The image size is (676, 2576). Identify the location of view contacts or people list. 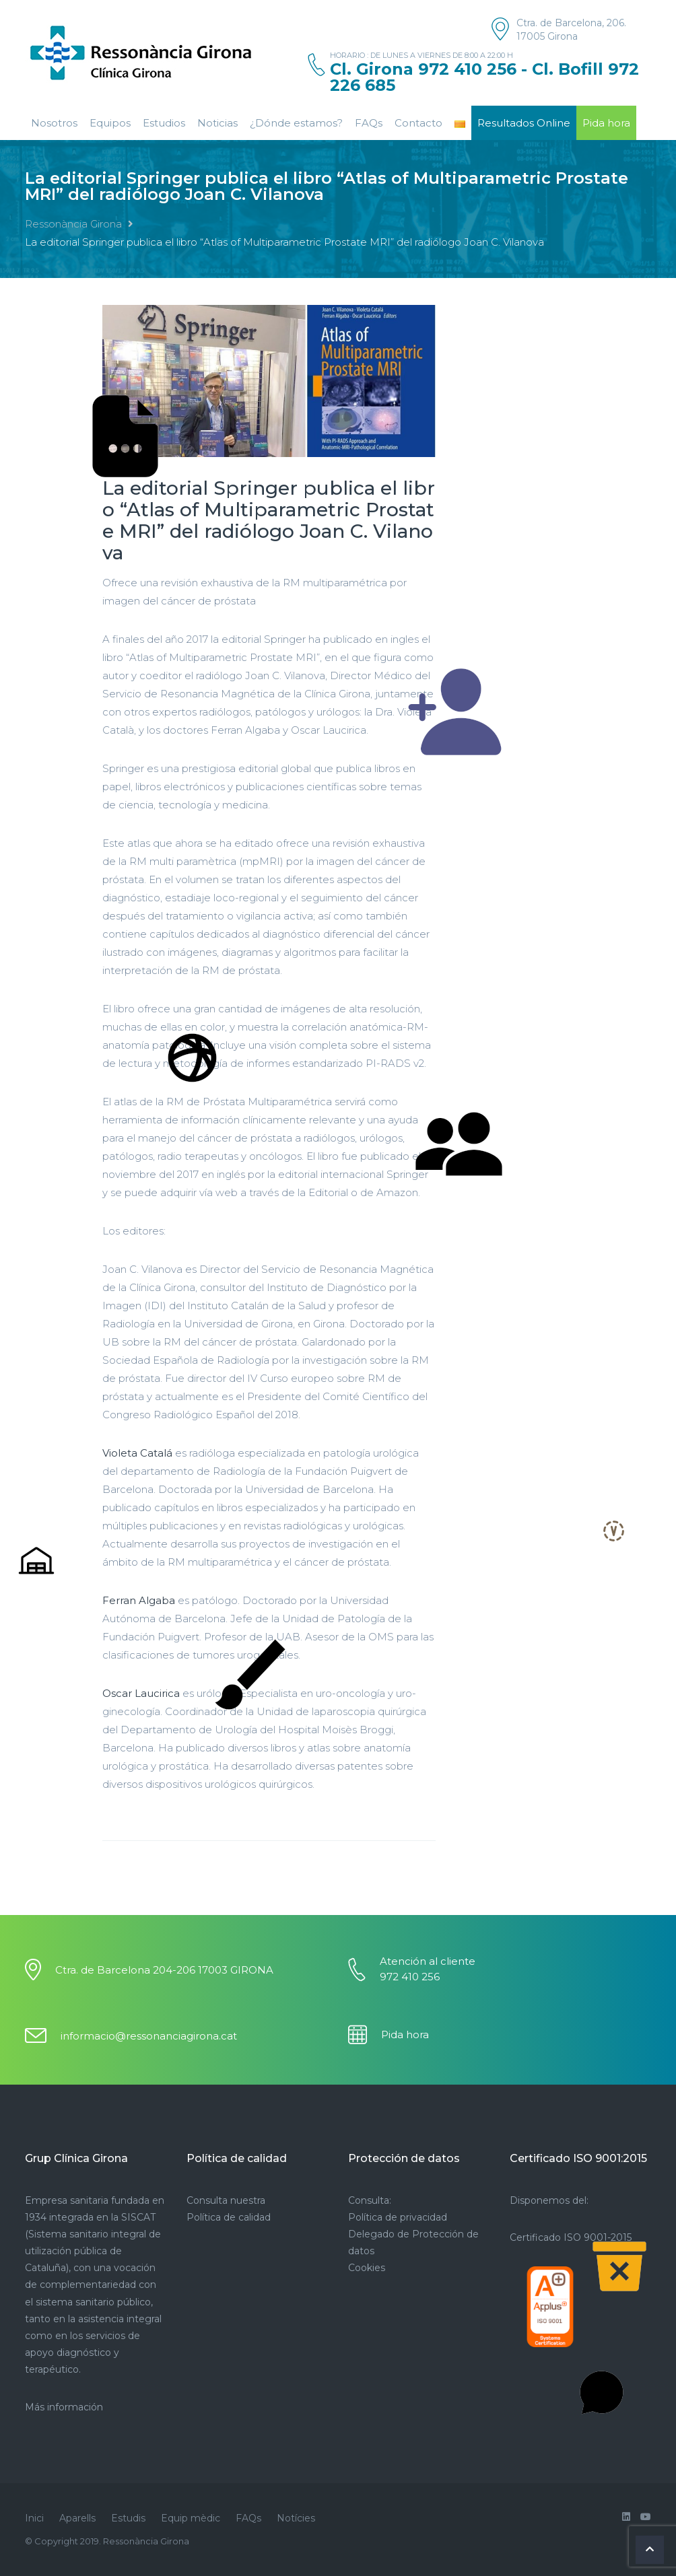
(459, 1144).